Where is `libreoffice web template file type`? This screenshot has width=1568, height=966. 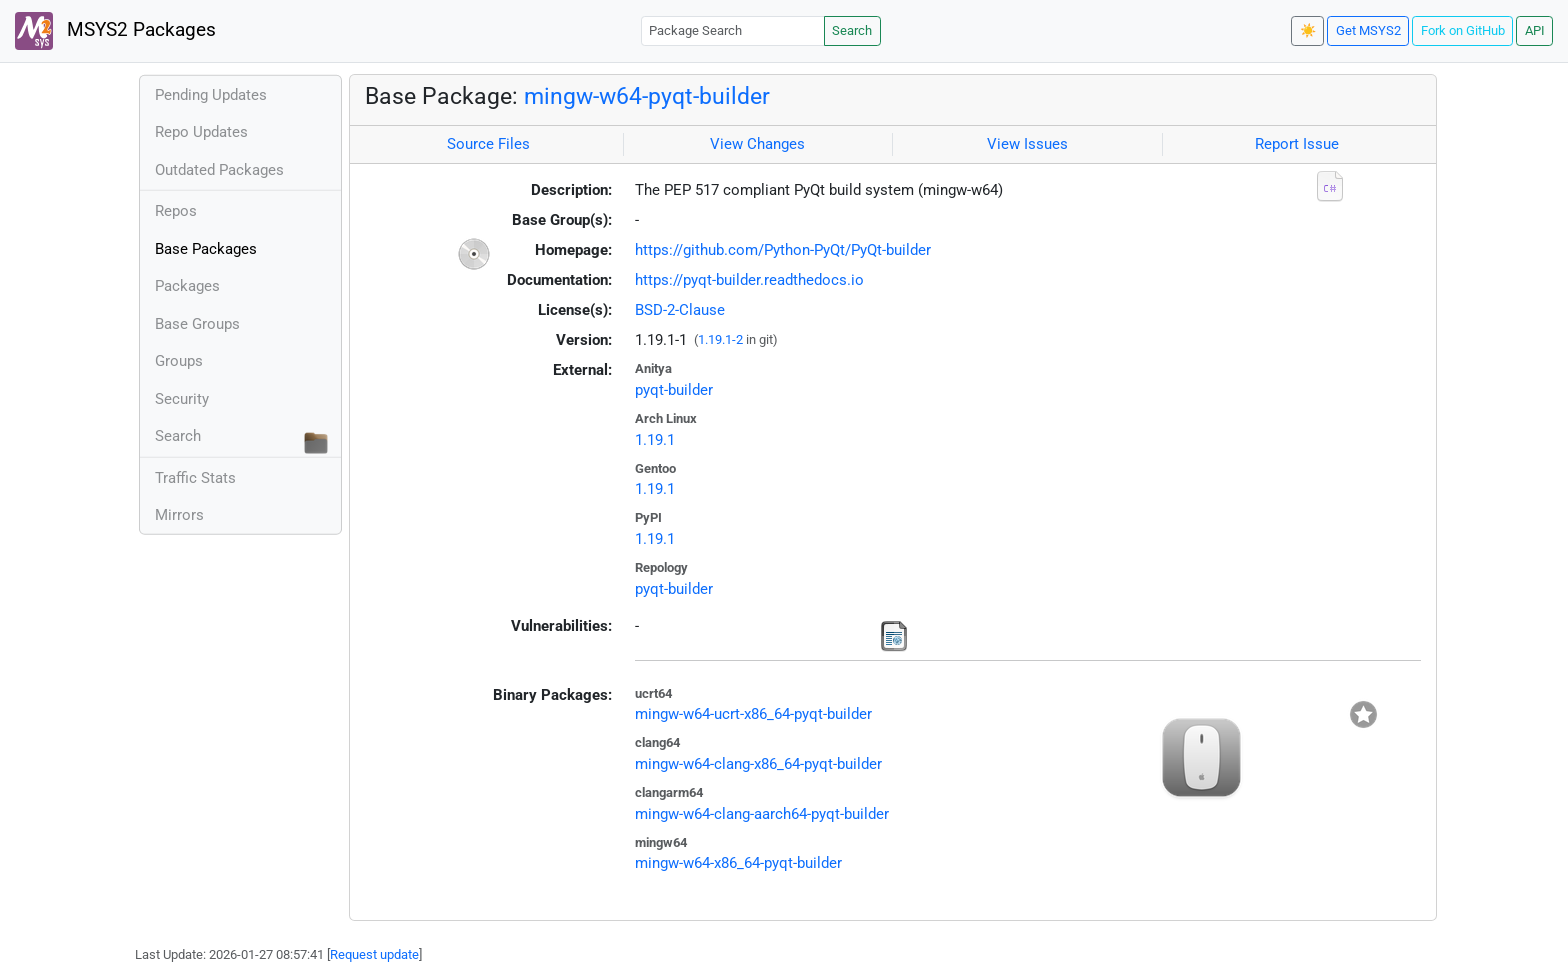 libreoffice web template file type is located at coordinates (894, 636).